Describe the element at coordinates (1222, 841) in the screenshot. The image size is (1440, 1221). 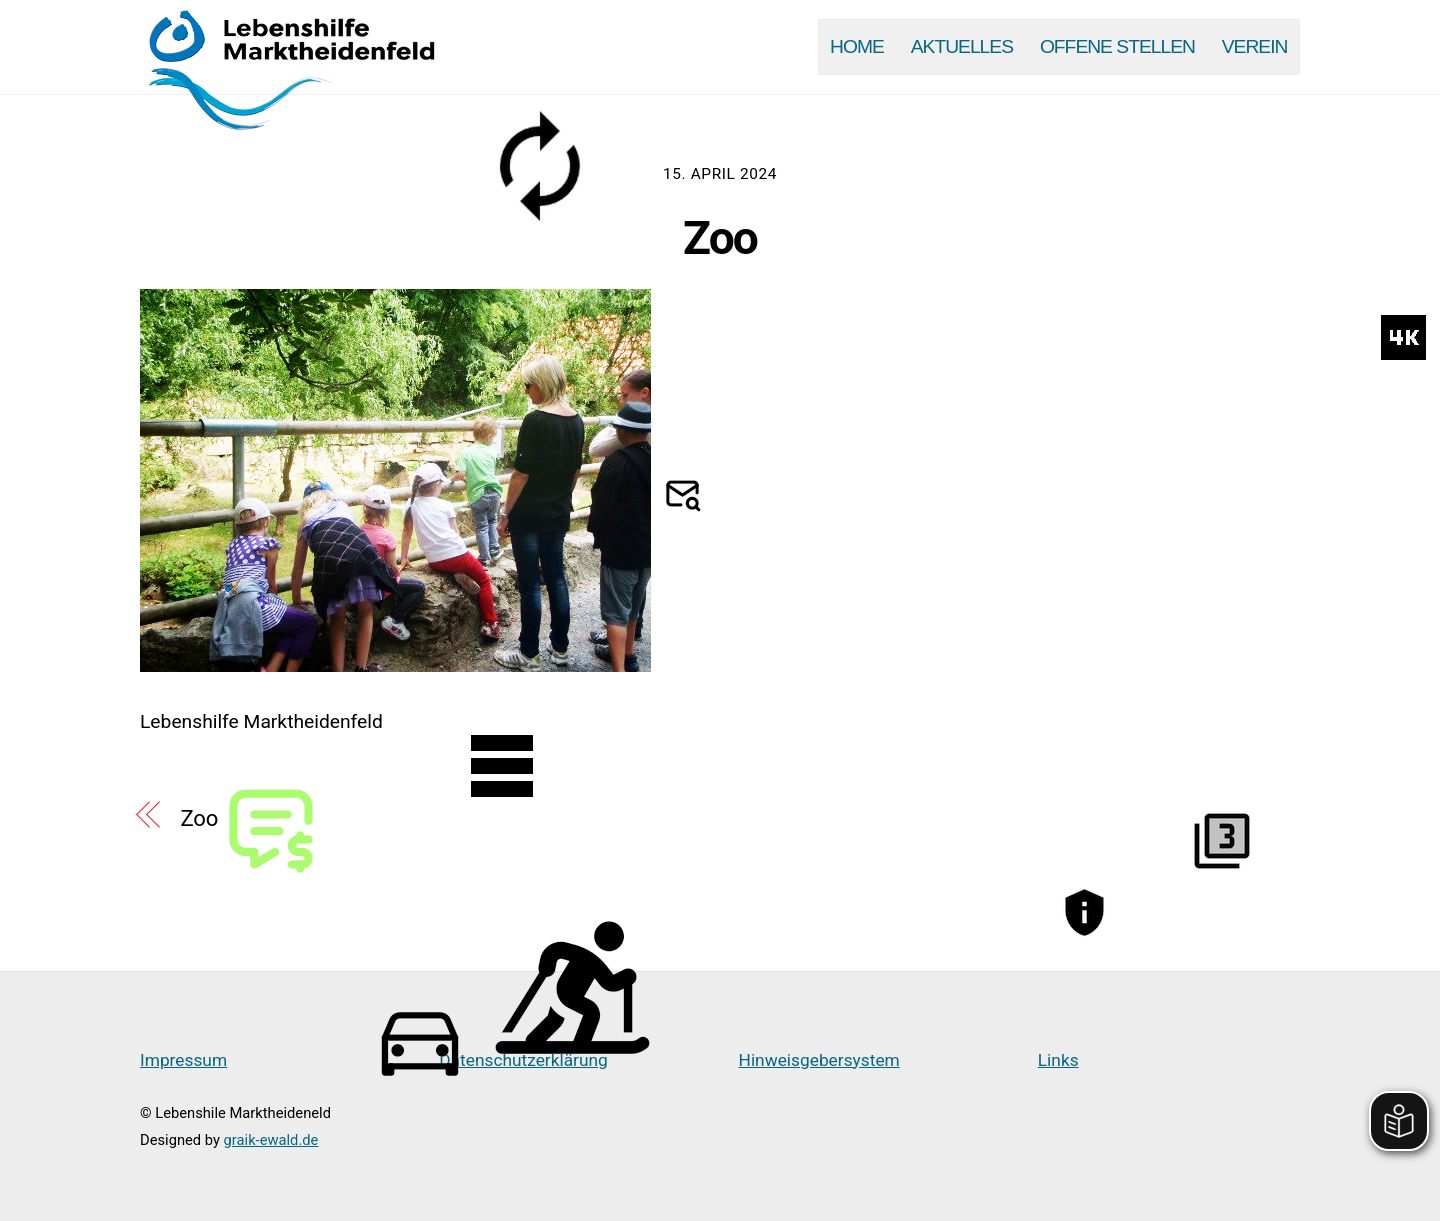
I see `select filter option 3` at that location.